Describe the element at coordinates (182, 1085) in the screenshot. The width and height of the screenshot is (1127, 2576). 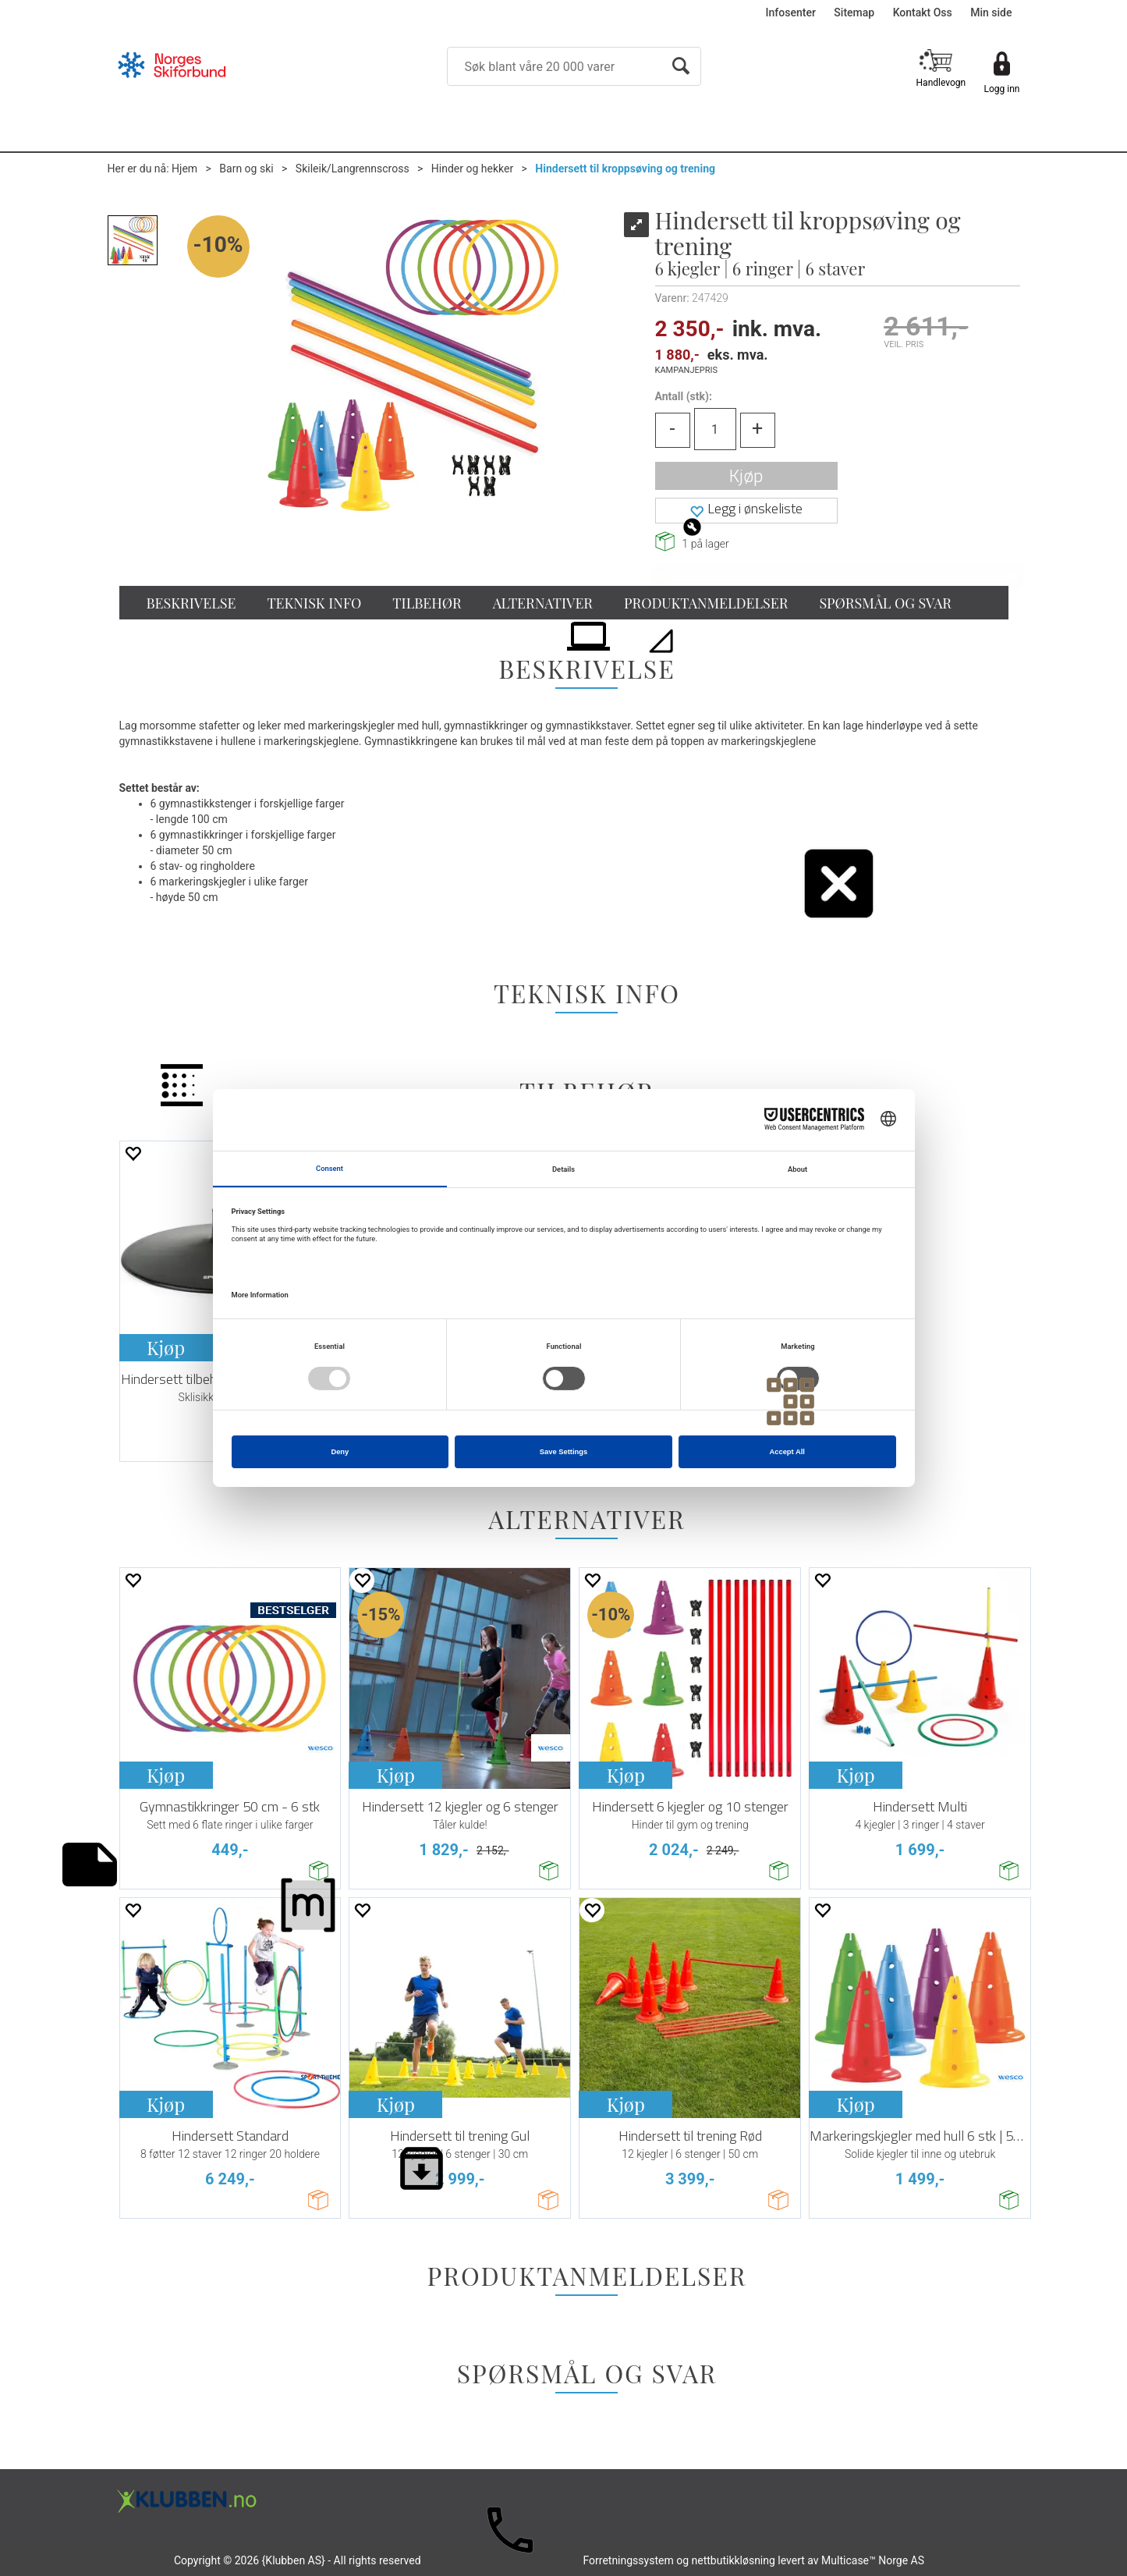
I see `apply linear blur effect to image` at that location.